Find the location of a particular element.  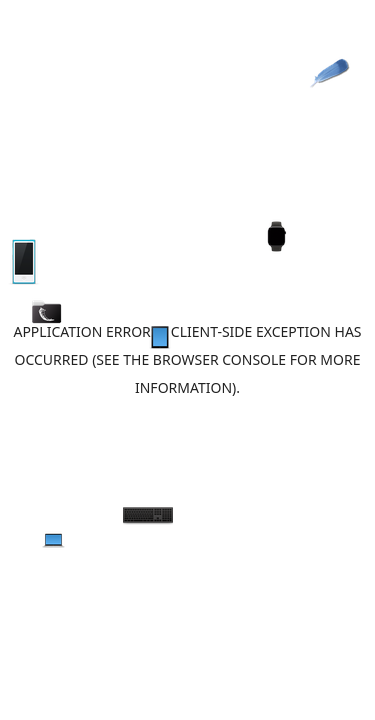

represents this macbook device in system settings is located at coordinates (53, 538).